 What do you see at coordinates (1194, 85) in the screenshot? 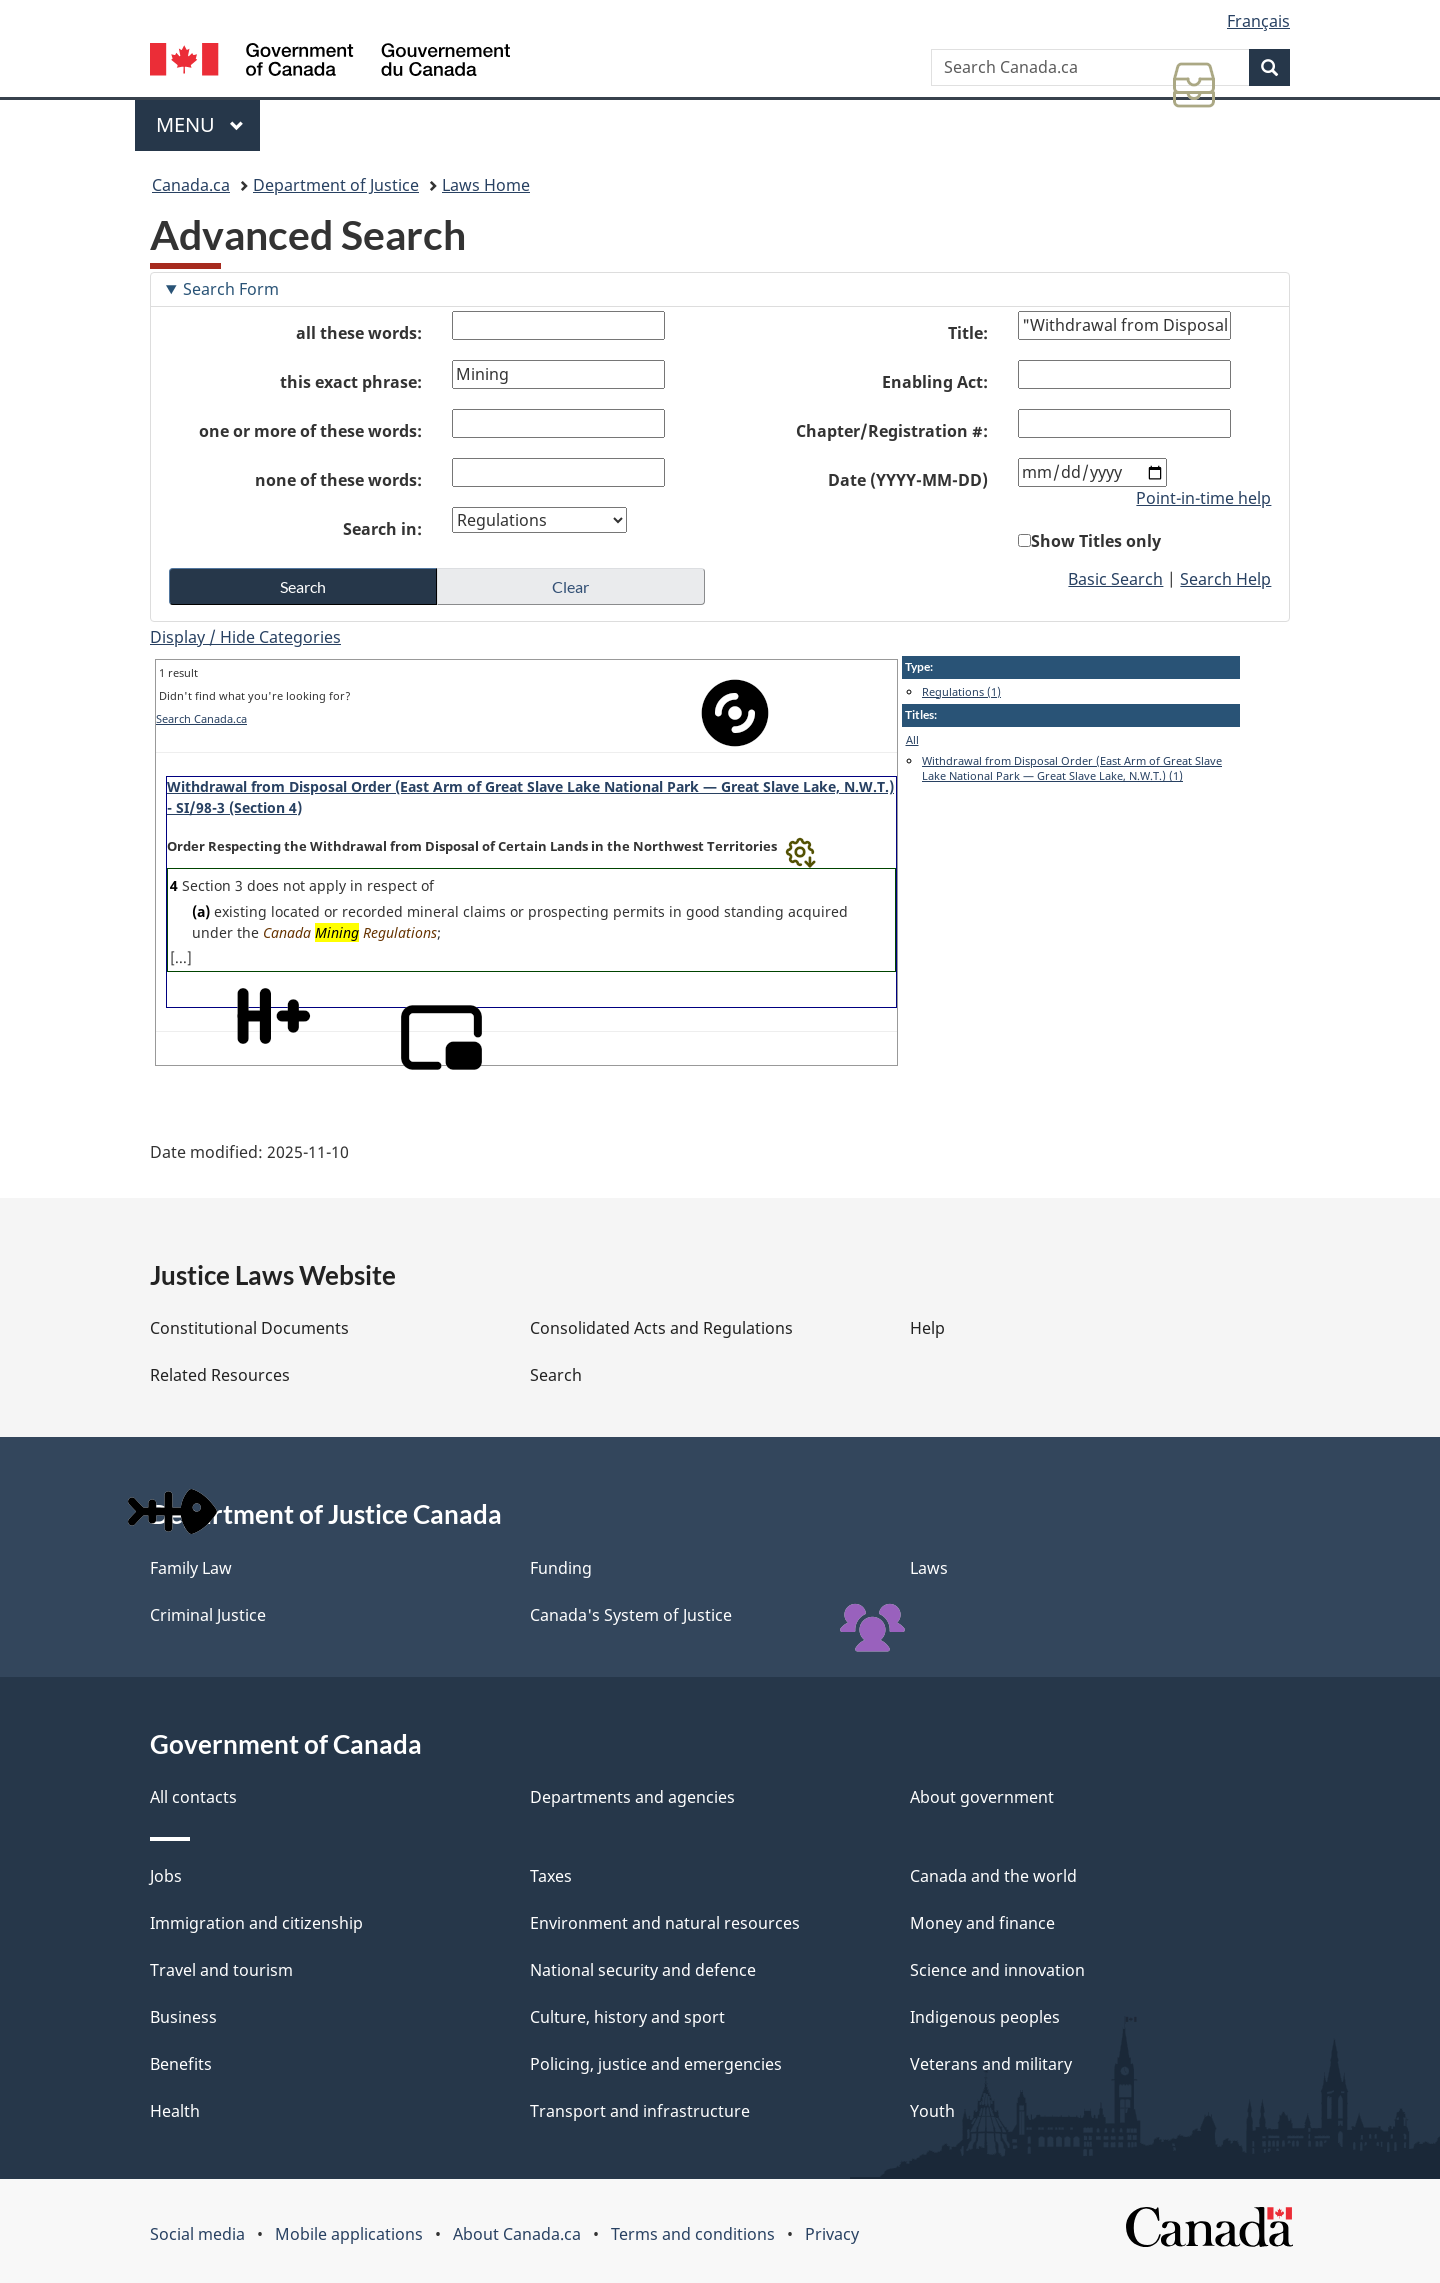
I see `view stacked file trays or inbox` at bounding box center [1194, 85].